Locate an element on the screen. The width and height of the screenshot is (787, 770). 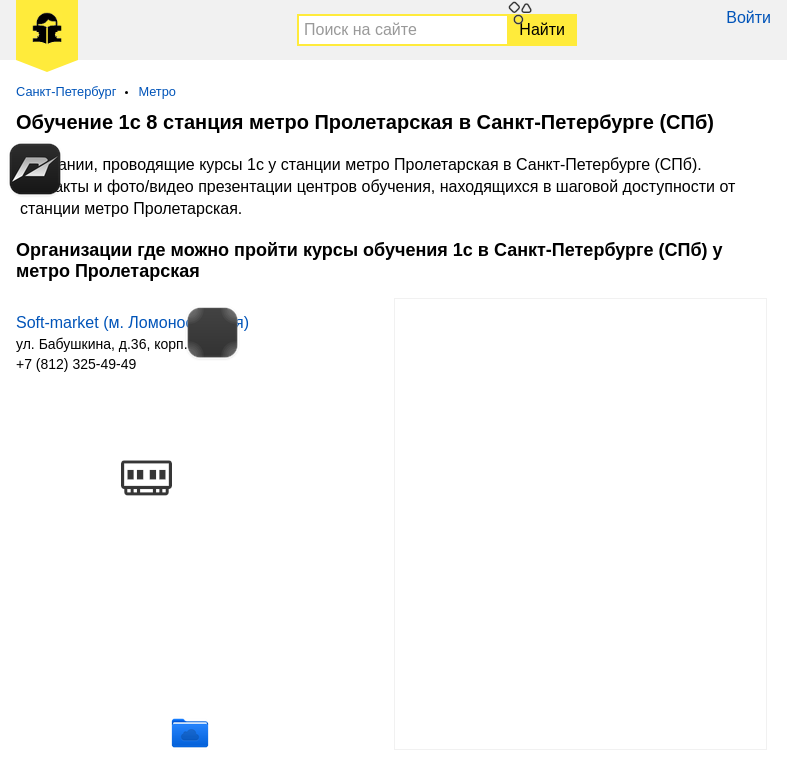
access symbols and special characters is located at coordinates (520, 13).